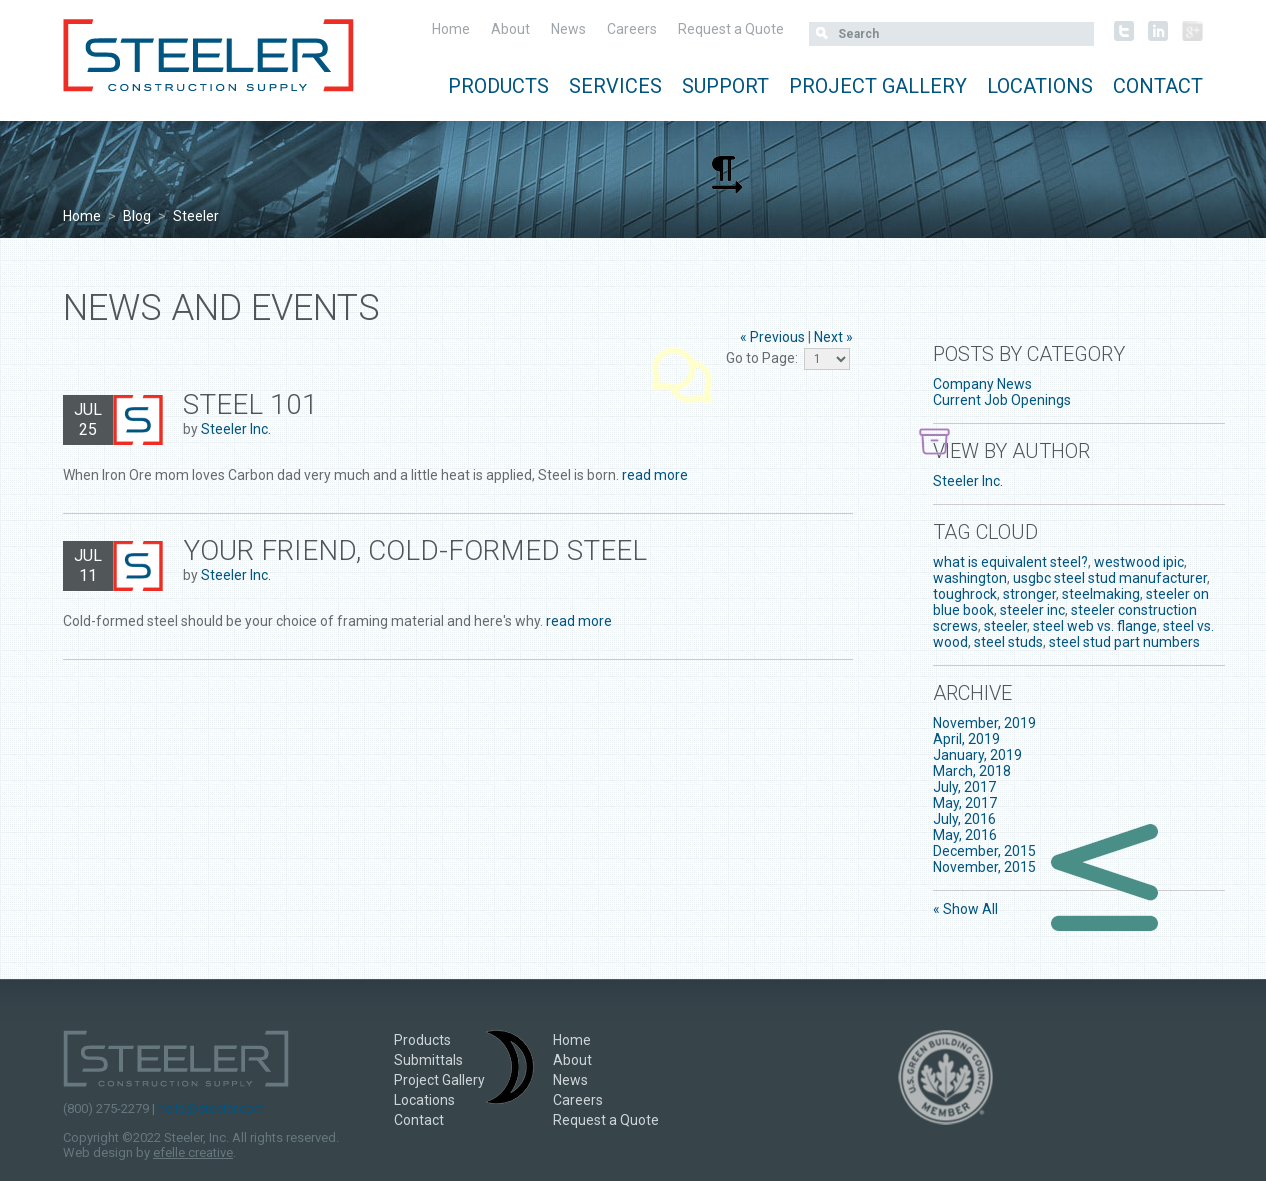 Image resolution: width=1266 pixels, height=1181 pixels. I want to click on less than or equal to comparison operator, so click(1104, 877).